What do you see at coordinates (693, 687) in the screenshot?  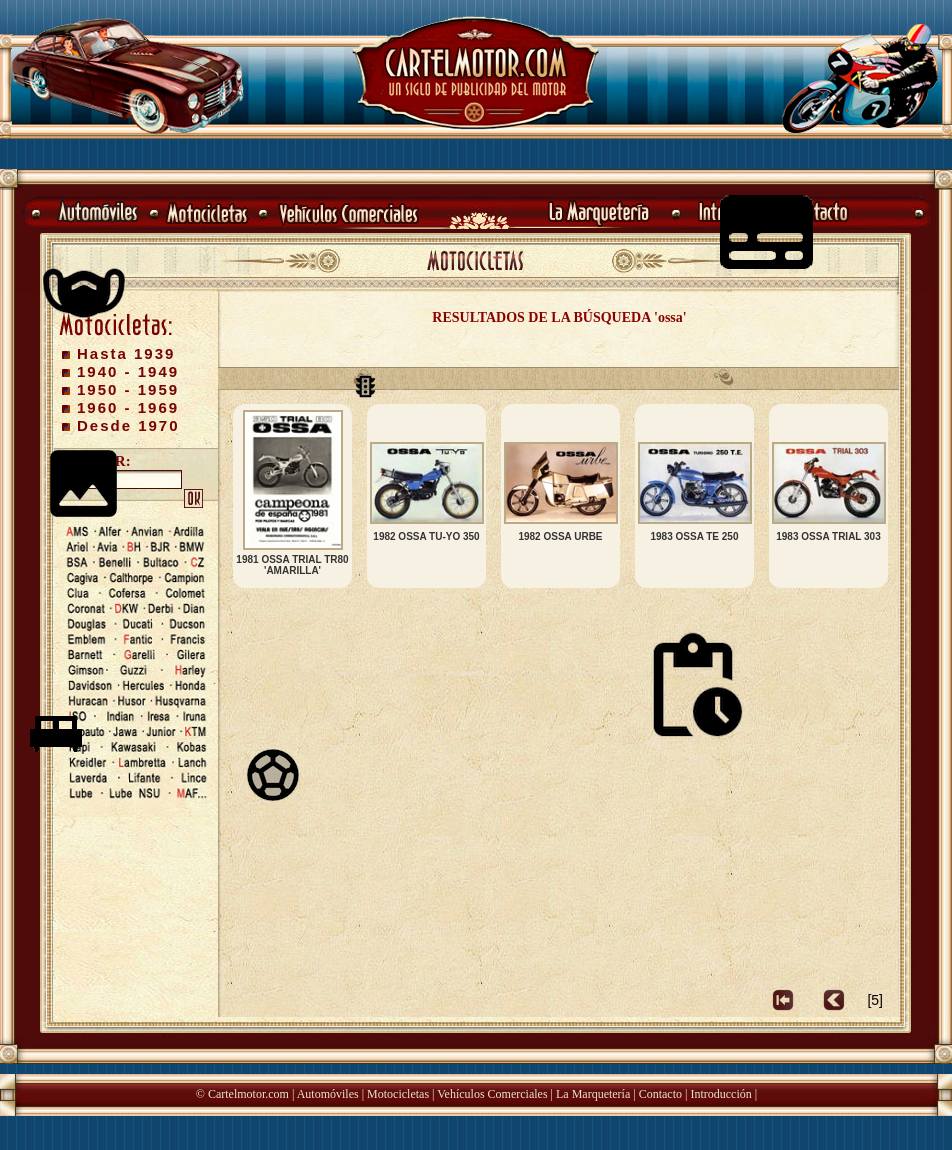 I see `view tasks awaiting completion` at bounding box center [693, 687].